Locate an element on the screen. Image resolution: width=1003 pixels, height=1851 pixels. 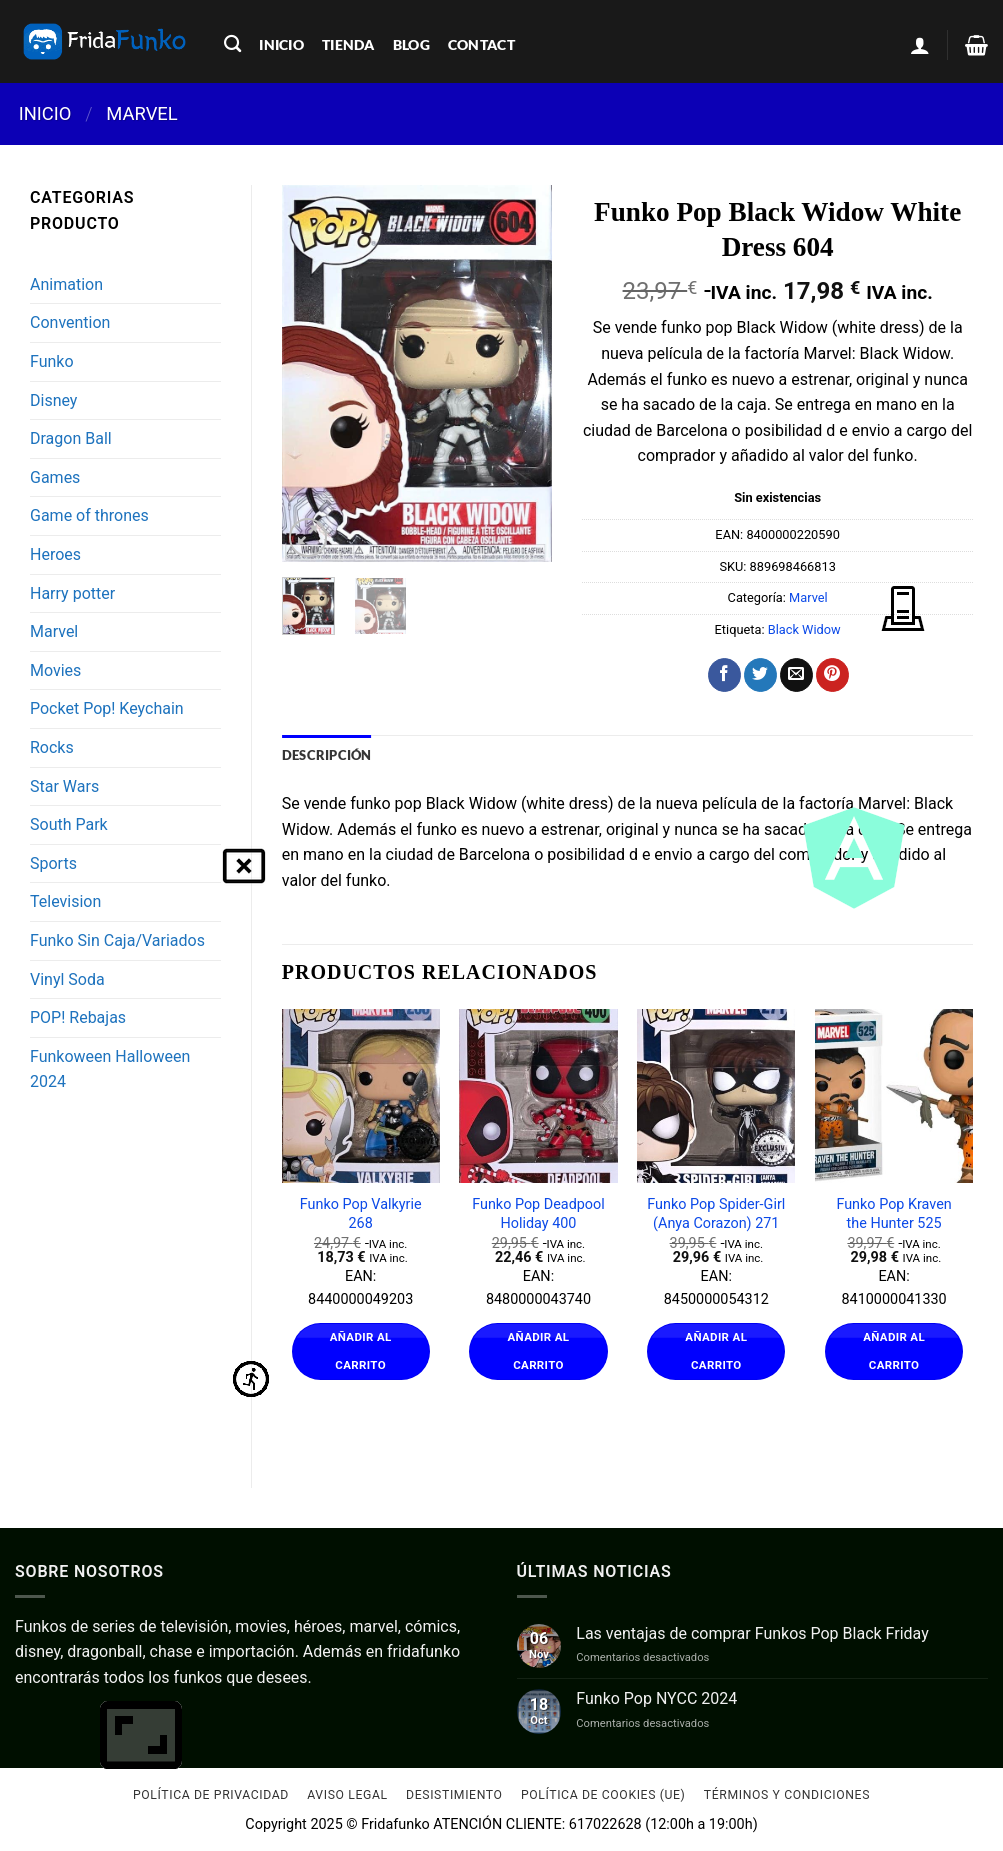
cancel or exit presentation mode is located at coordinates (244, 866).